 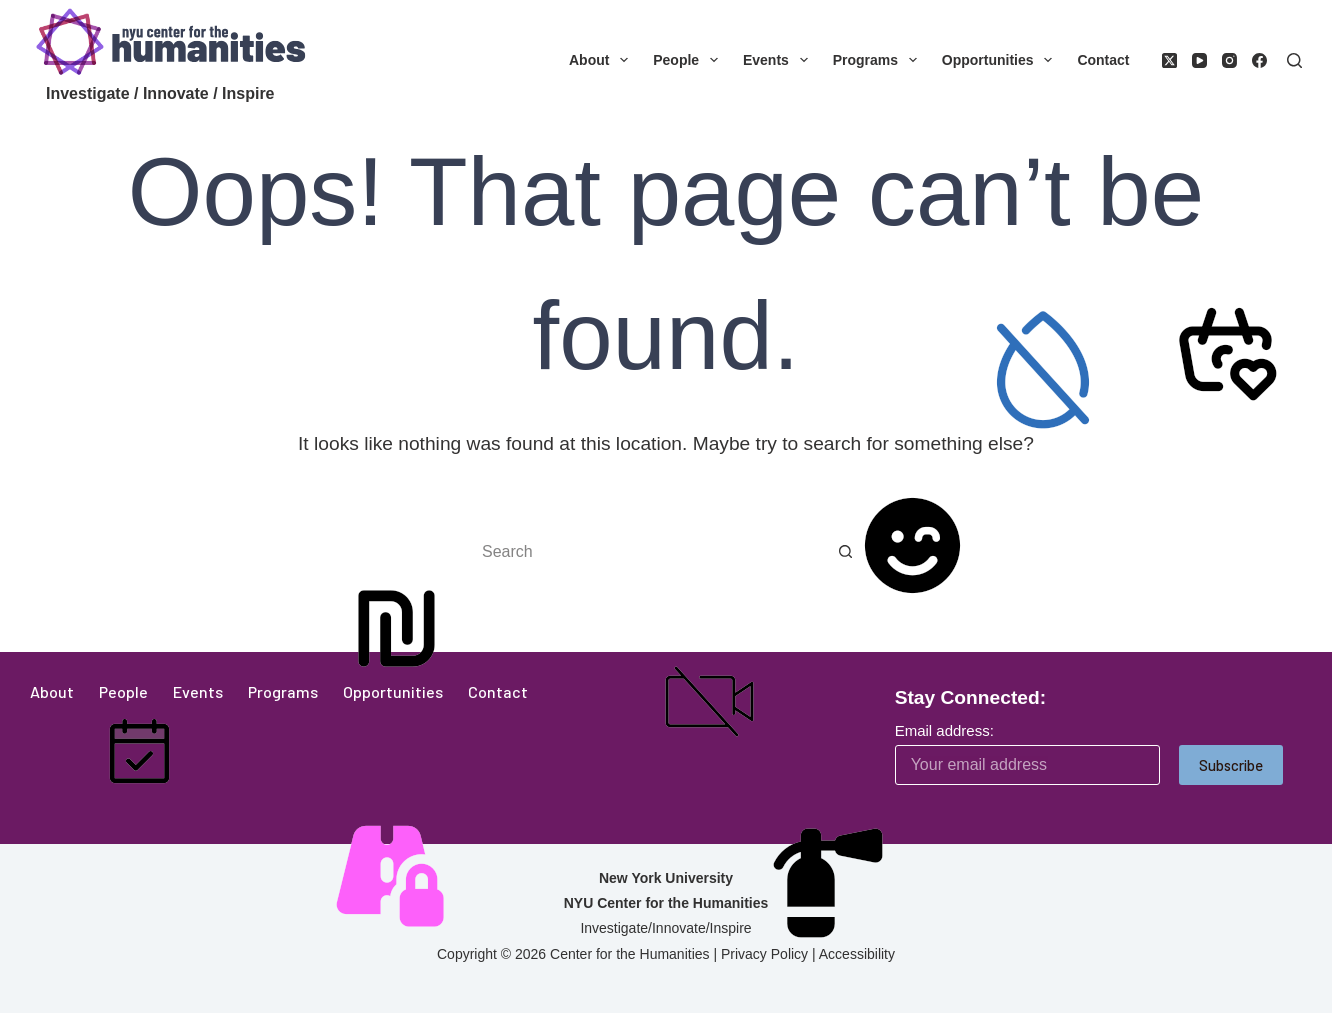 I want to click on disable water or liquid detection, so click(x=1043, y=374).